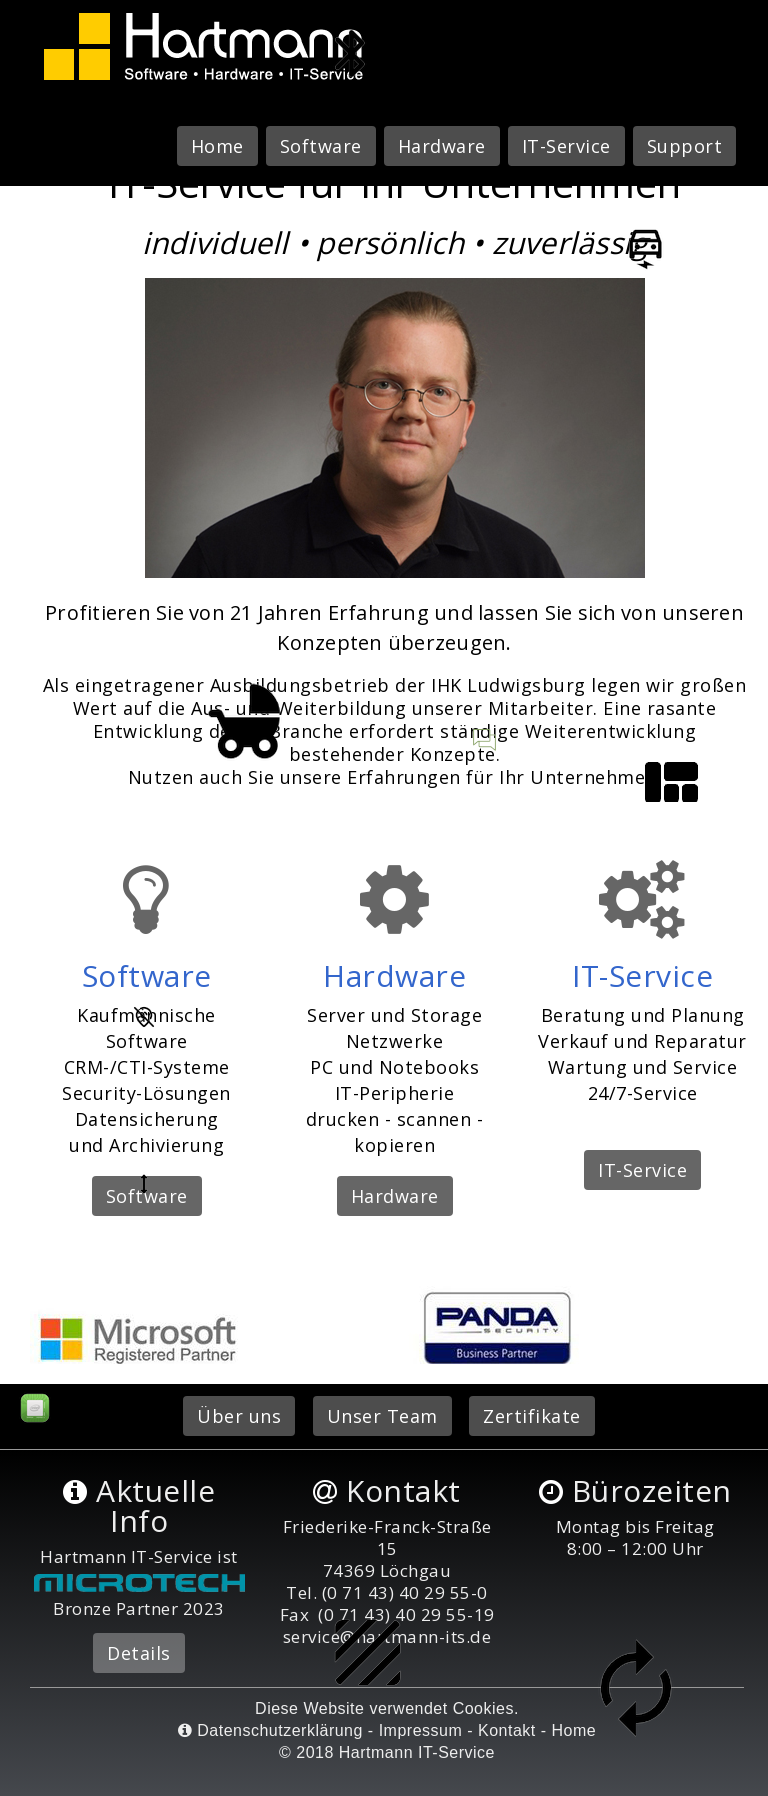 This screenshot has width=768, height=1796. What do you see at coordinates (351, 53) in the screenshot?
I see `toggle bluetooth connectivity` at bounding box center [351, 53].